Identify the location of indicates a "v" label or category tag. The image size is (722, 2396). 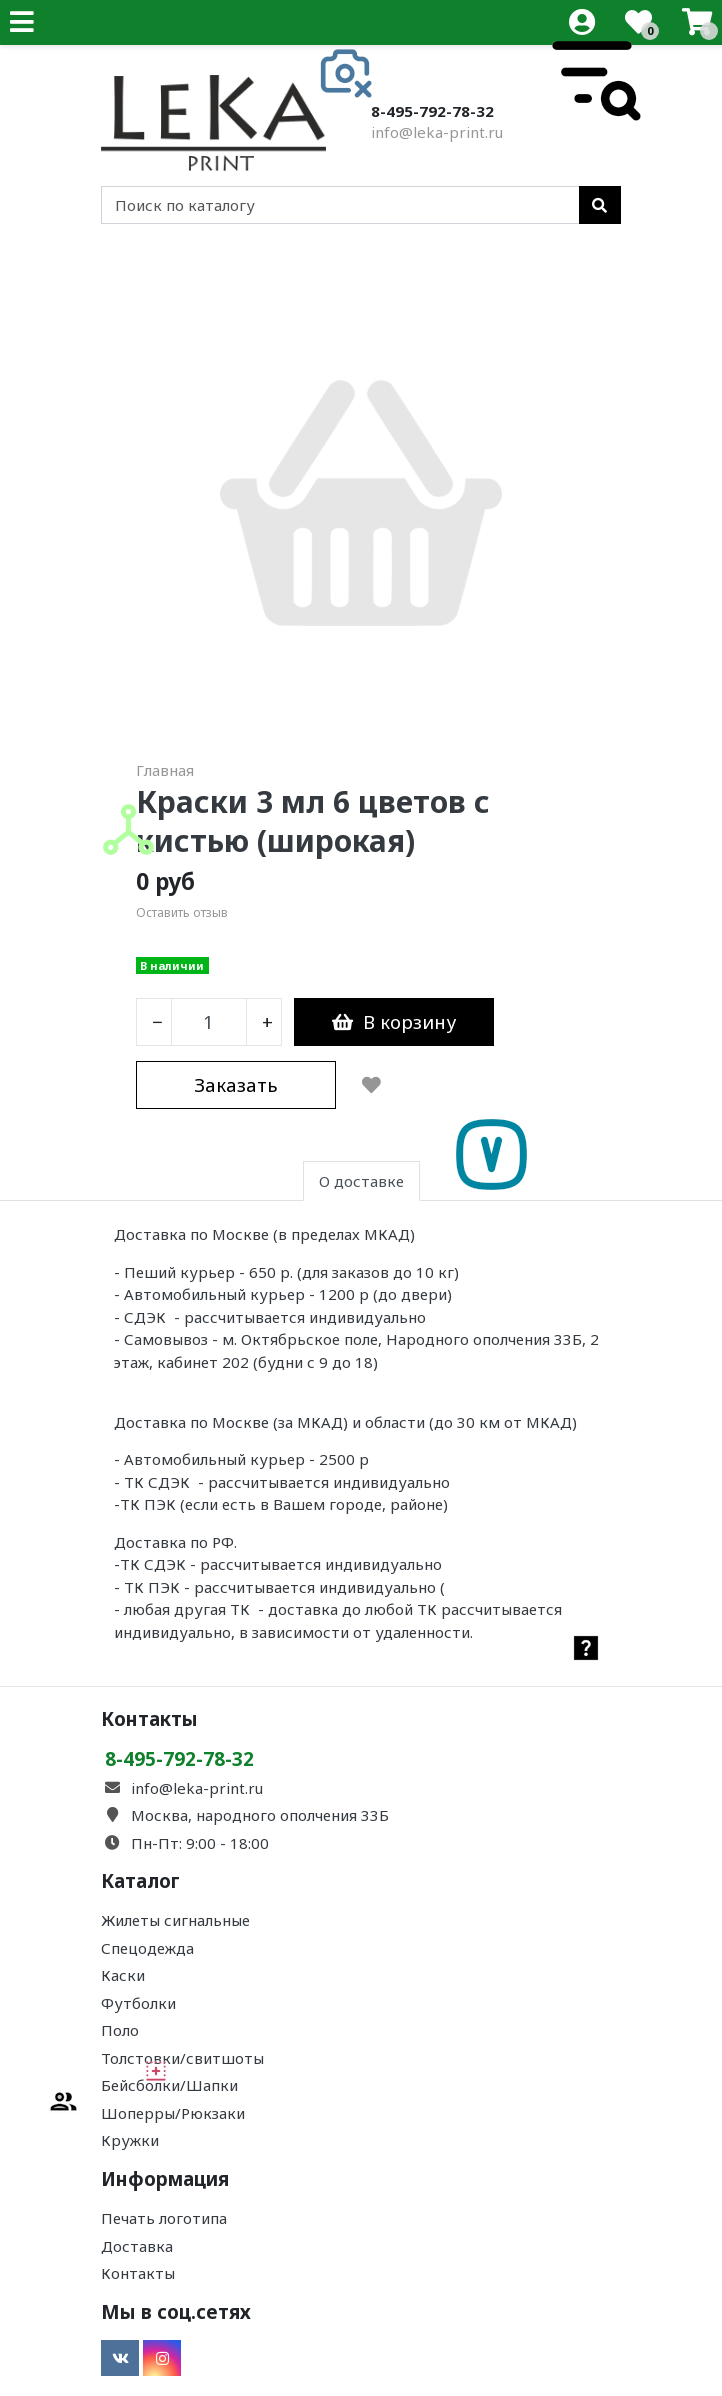
(491, 1154).